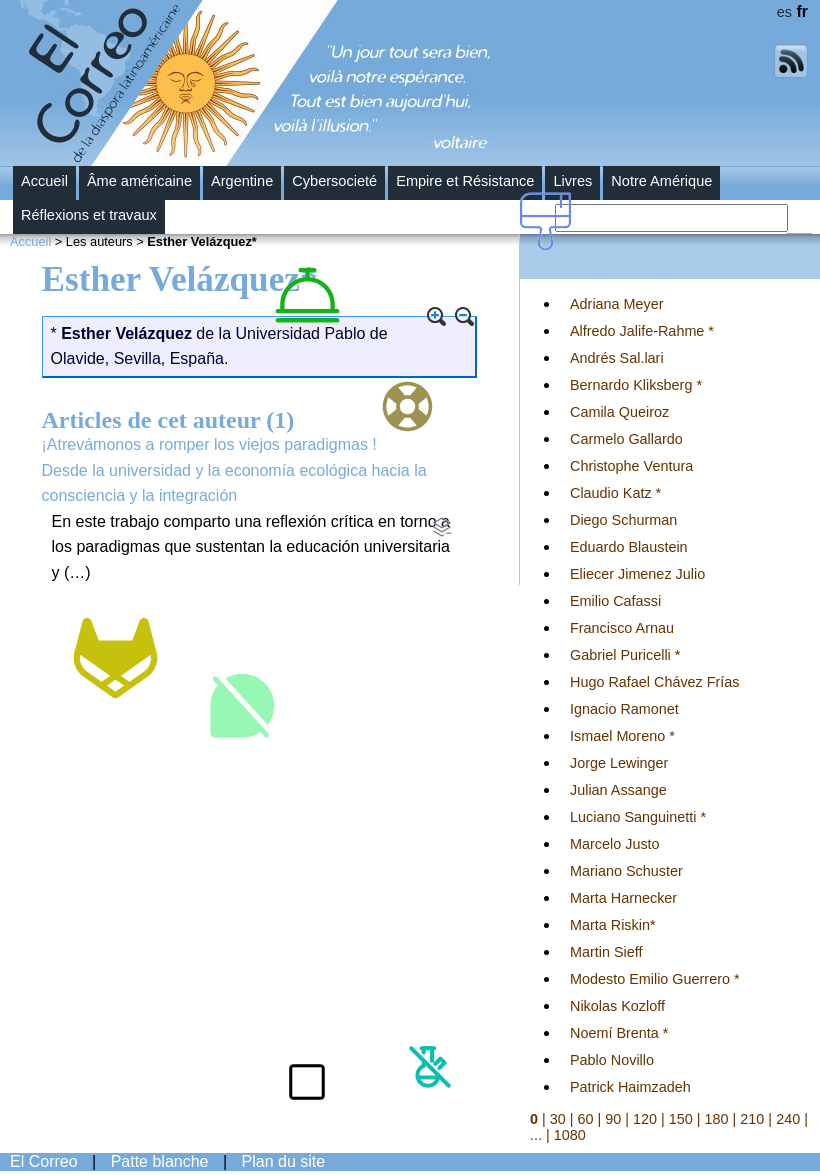 The height and width of the screenshot is (1175, 820). I want to click on request assistance or service, so click(307, 297).